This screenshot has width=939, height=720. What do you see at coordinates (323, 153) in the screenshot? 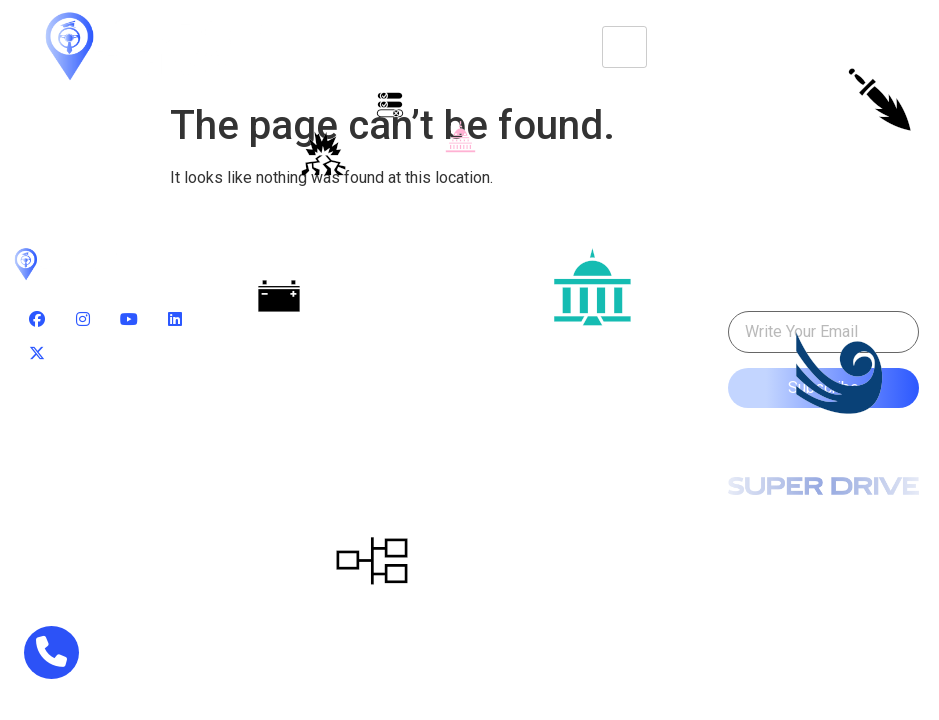
I see `indicates seismic activity or earthquake event` at bounding box center [323, 153].